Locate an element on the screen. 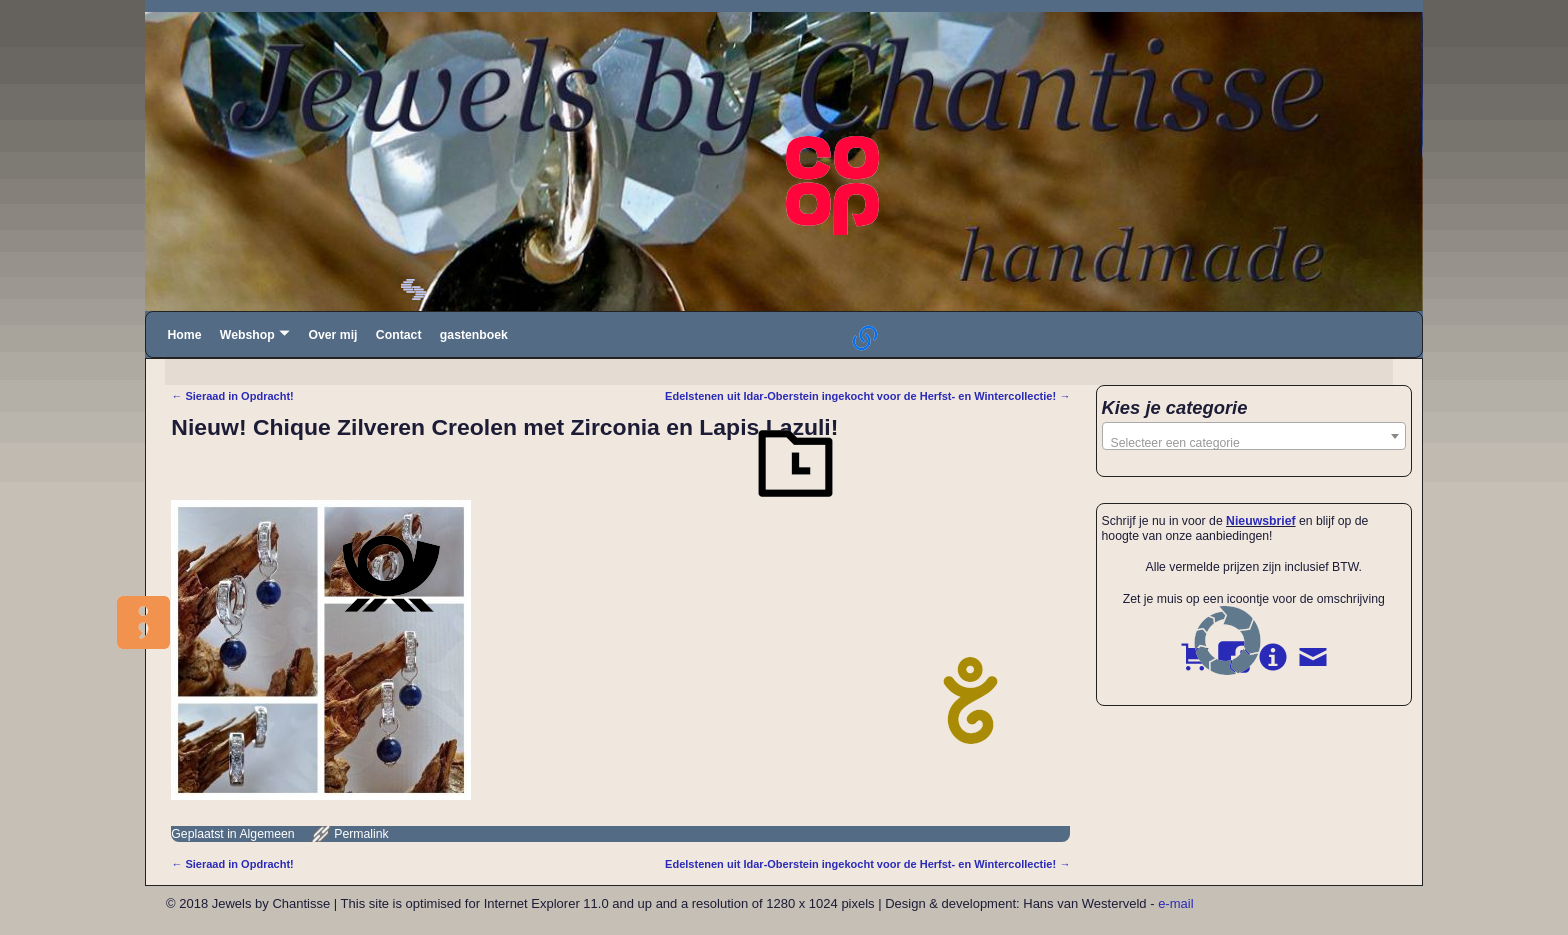  Deutsche Post company logo is located at coordinates (391, 573).